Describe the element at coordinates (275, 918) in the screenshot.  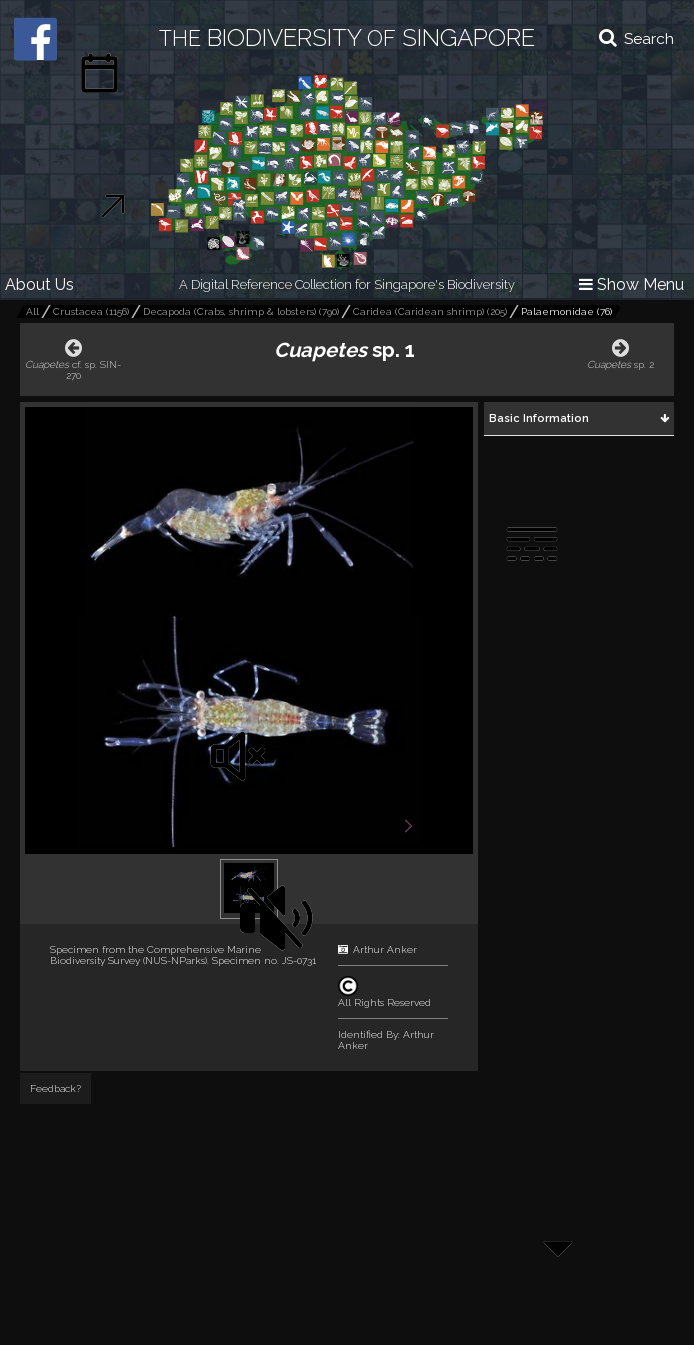
I see `mute audio or sound` at that location.